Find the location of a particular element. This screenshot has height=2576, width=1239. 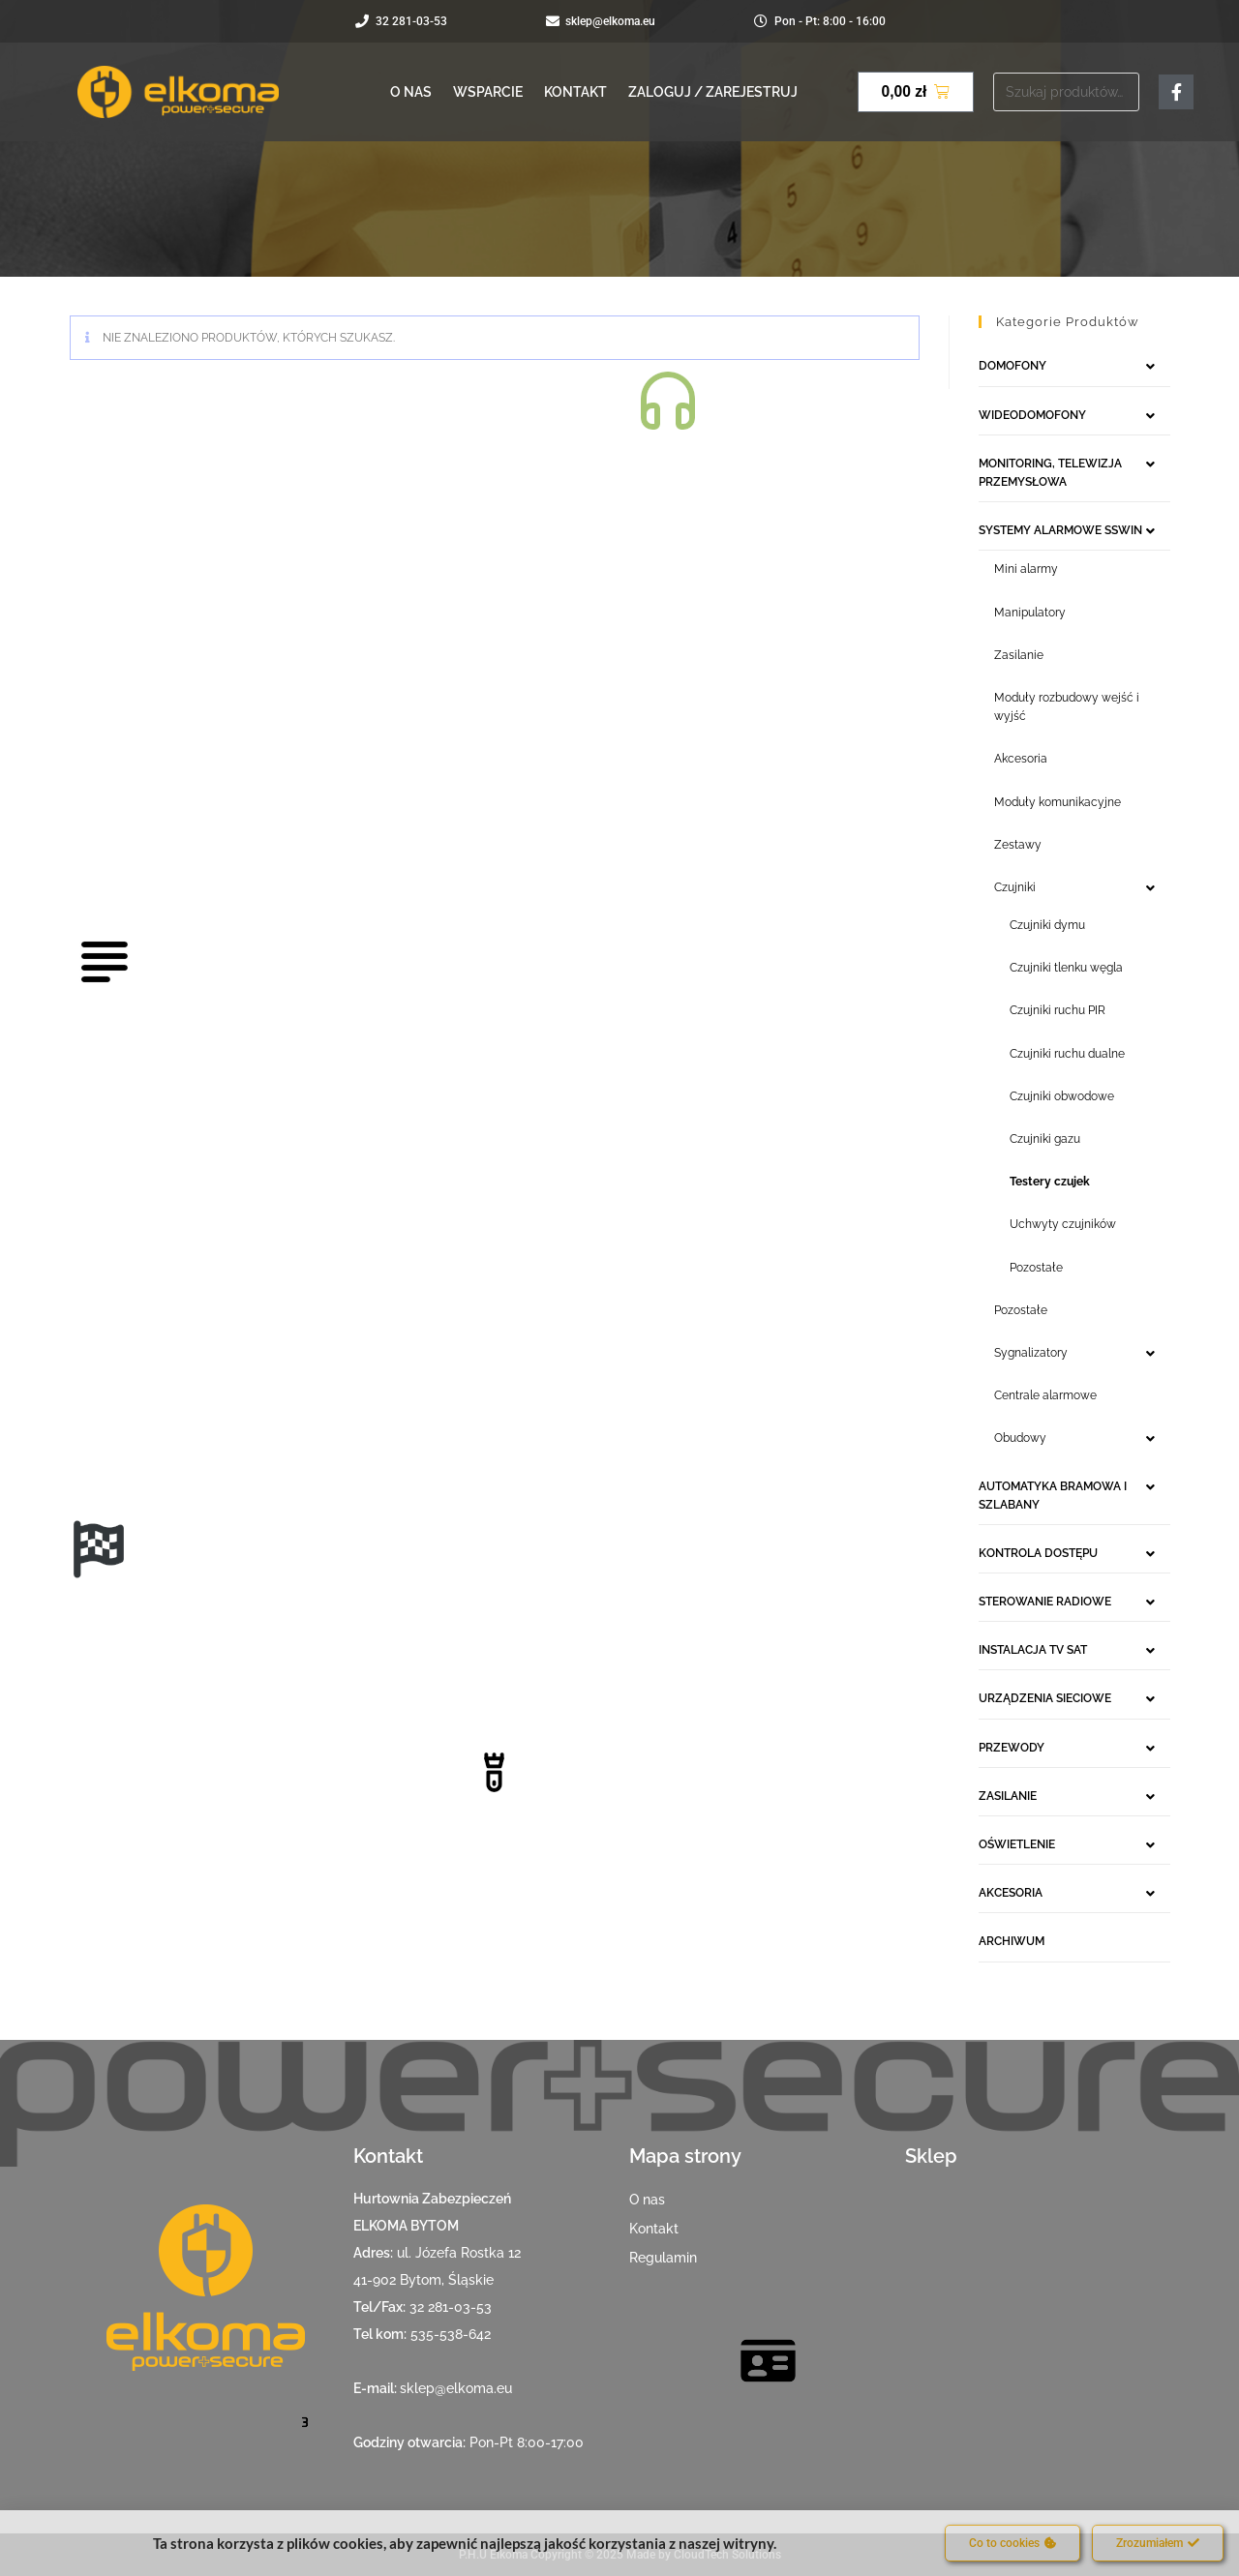

indicates completion or finish point is located at coordinates (99, 1549).